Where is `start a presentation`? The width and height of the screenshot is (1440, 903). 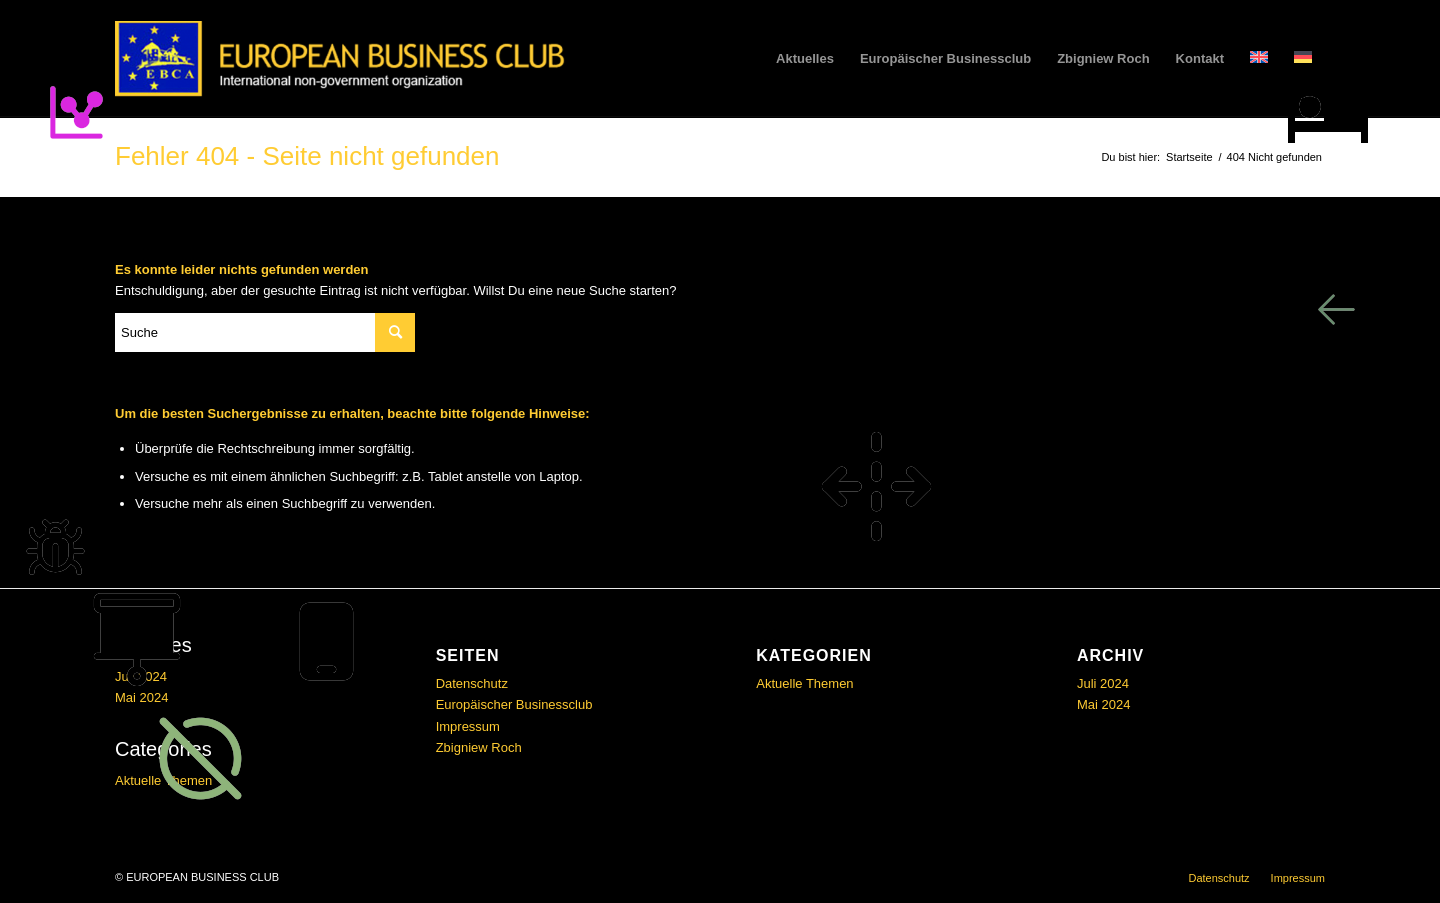 start a presentation is located at coordinates (137, 633).